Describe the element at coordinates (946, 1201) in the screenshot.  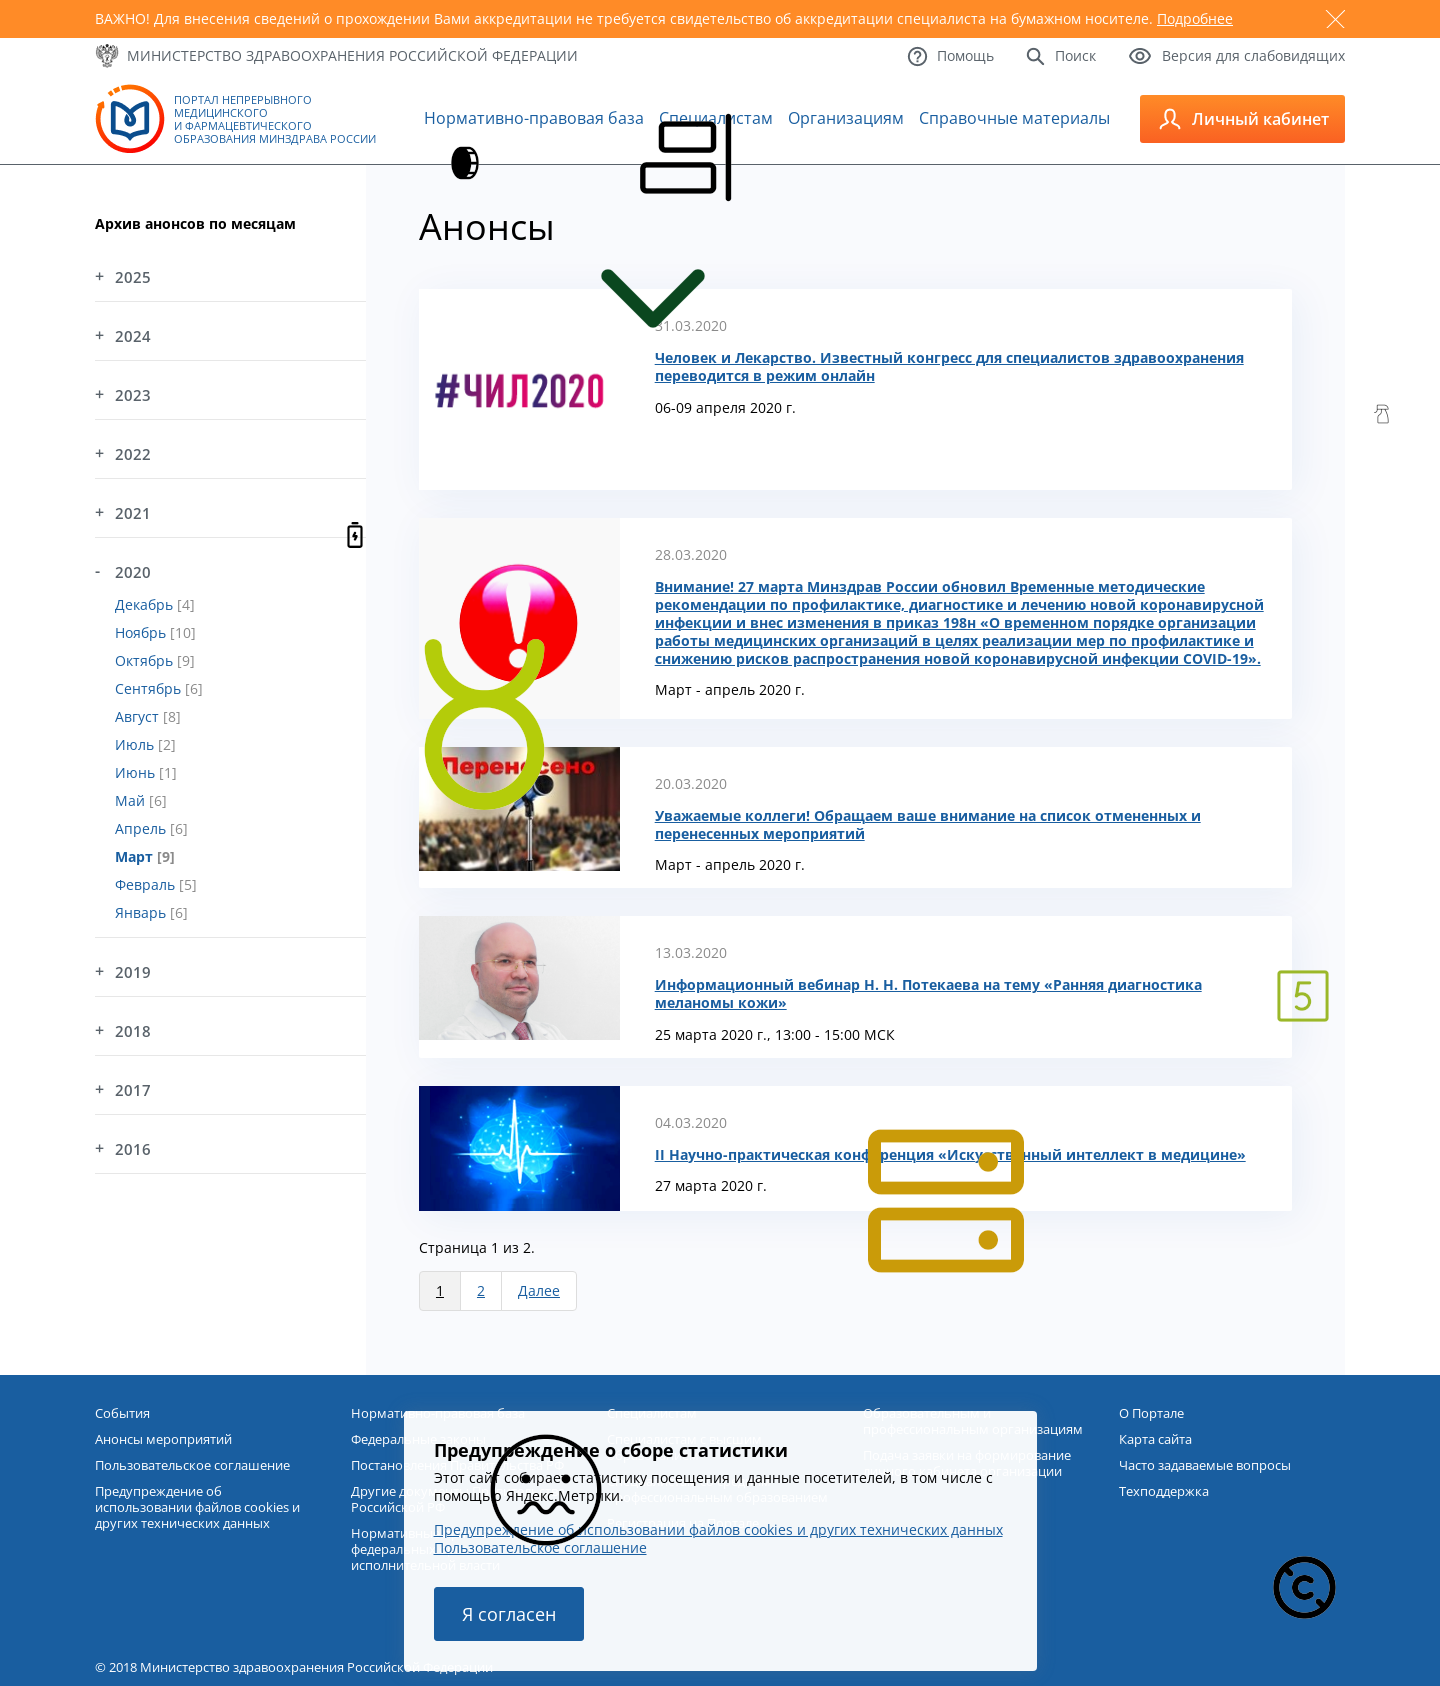
I see `access storage or server settings` at that location.